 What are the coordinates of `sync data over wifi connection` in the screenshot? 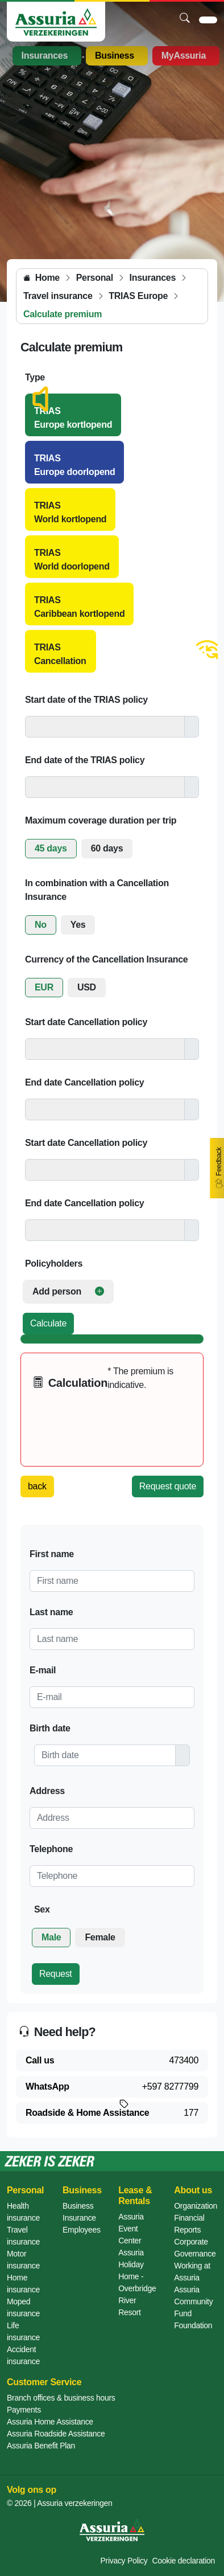 It's located at (207, 648).